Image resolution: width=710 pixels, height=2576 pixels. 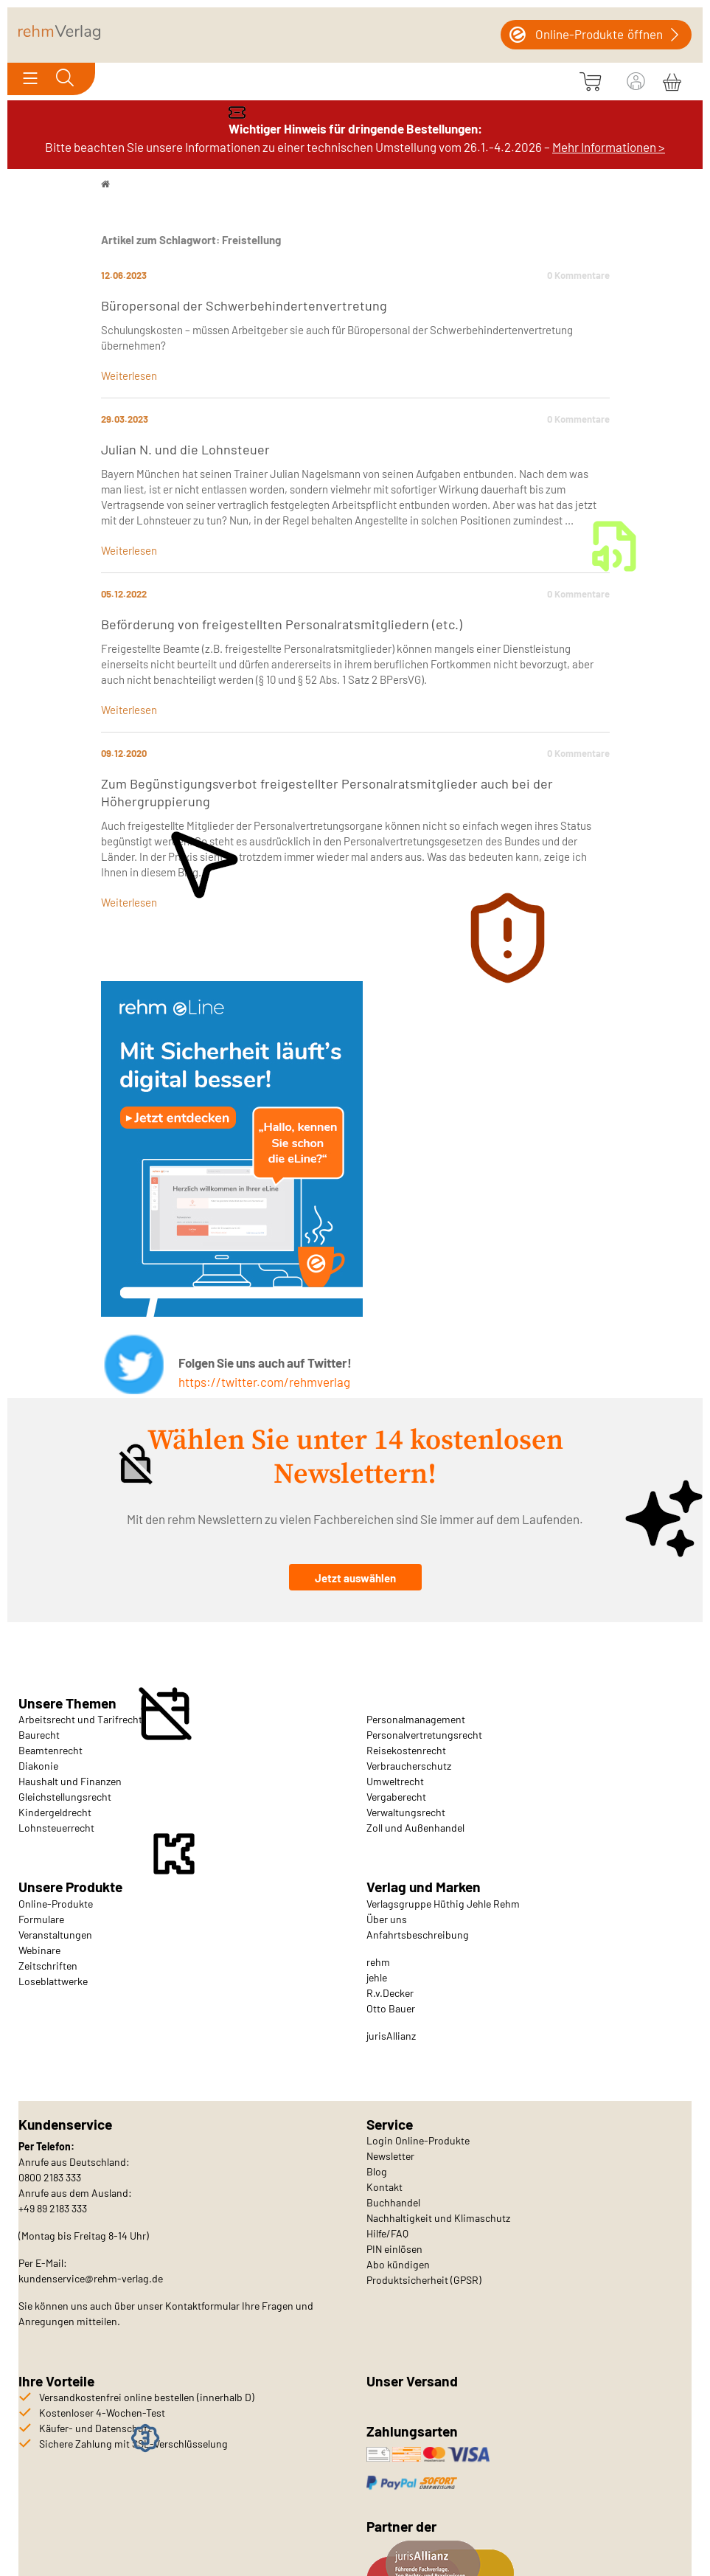 I want to click on visit kick streaming platform, so click(x=174, y=1854).